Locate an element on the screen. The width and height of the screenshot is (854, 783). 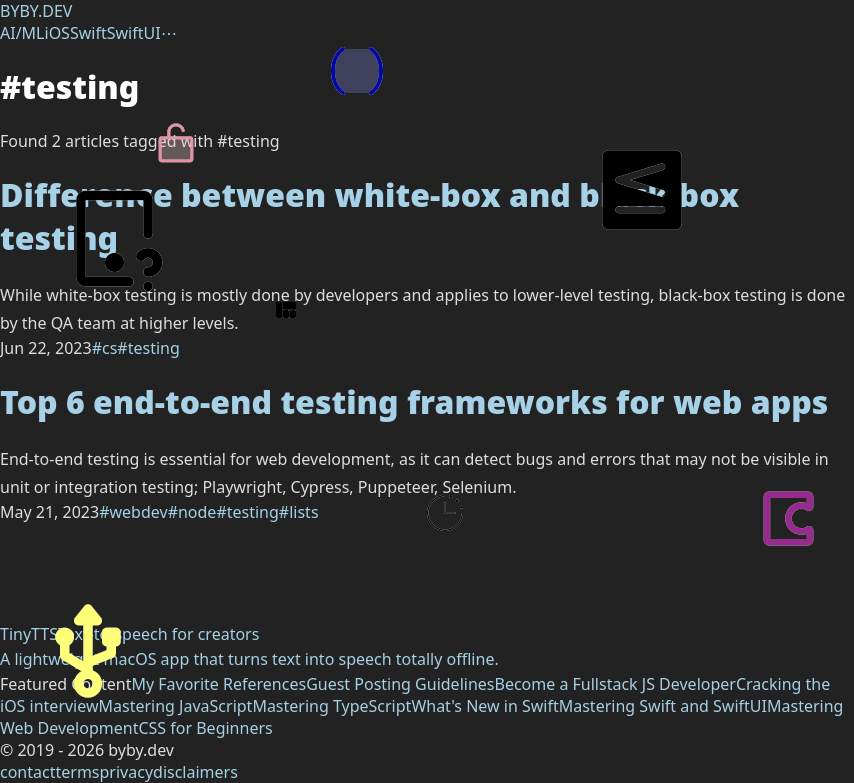
switch to quilt or mosaic view layout is located at coordinates (285, 310).